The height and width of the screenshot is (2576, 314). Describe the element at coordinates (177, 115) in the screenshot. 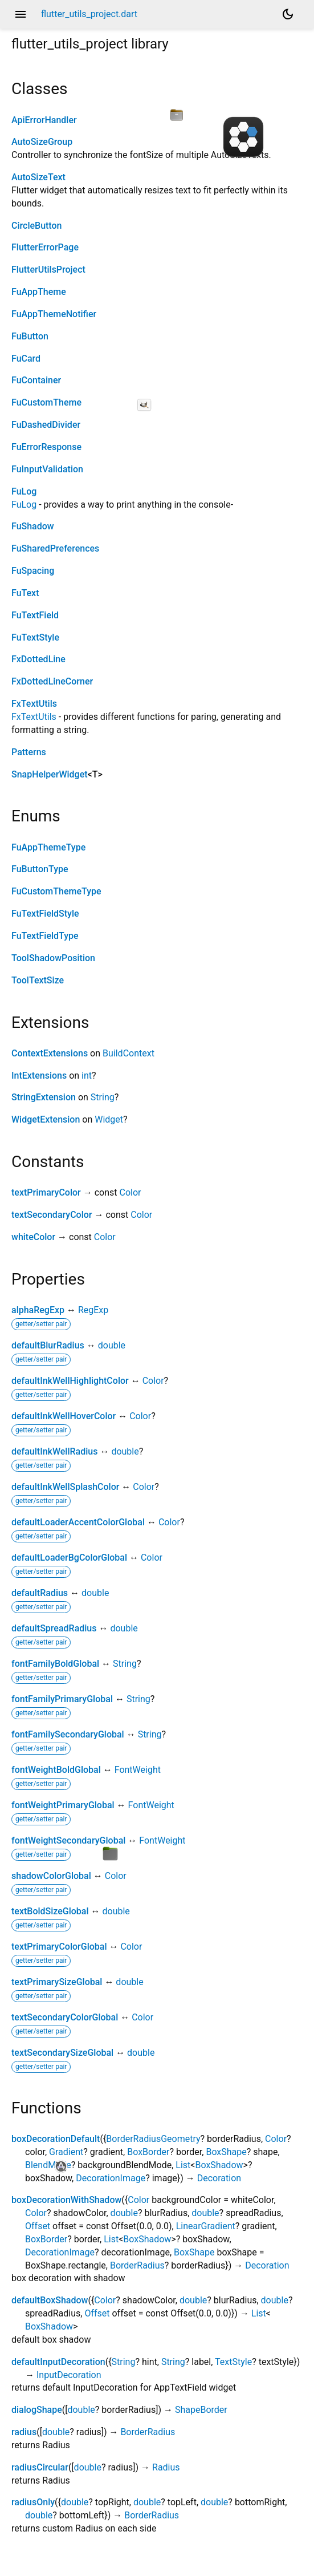

I see `open file manager application` at that location.